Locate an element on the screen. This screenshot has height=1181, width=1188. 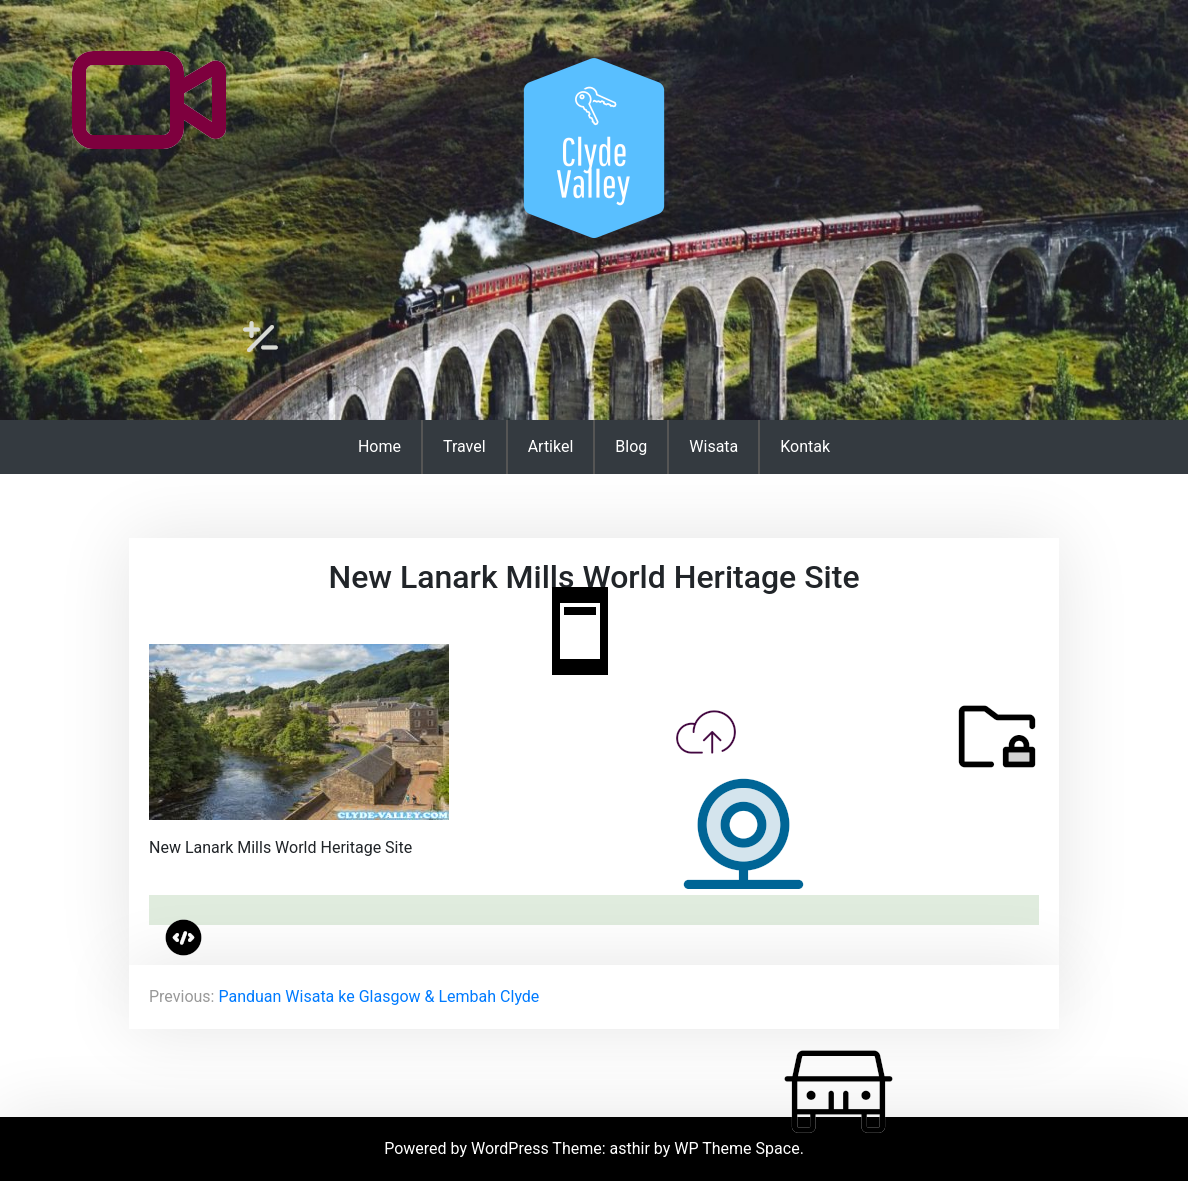
toggle between adding or subtracting values is located at coordinates (260, 338).